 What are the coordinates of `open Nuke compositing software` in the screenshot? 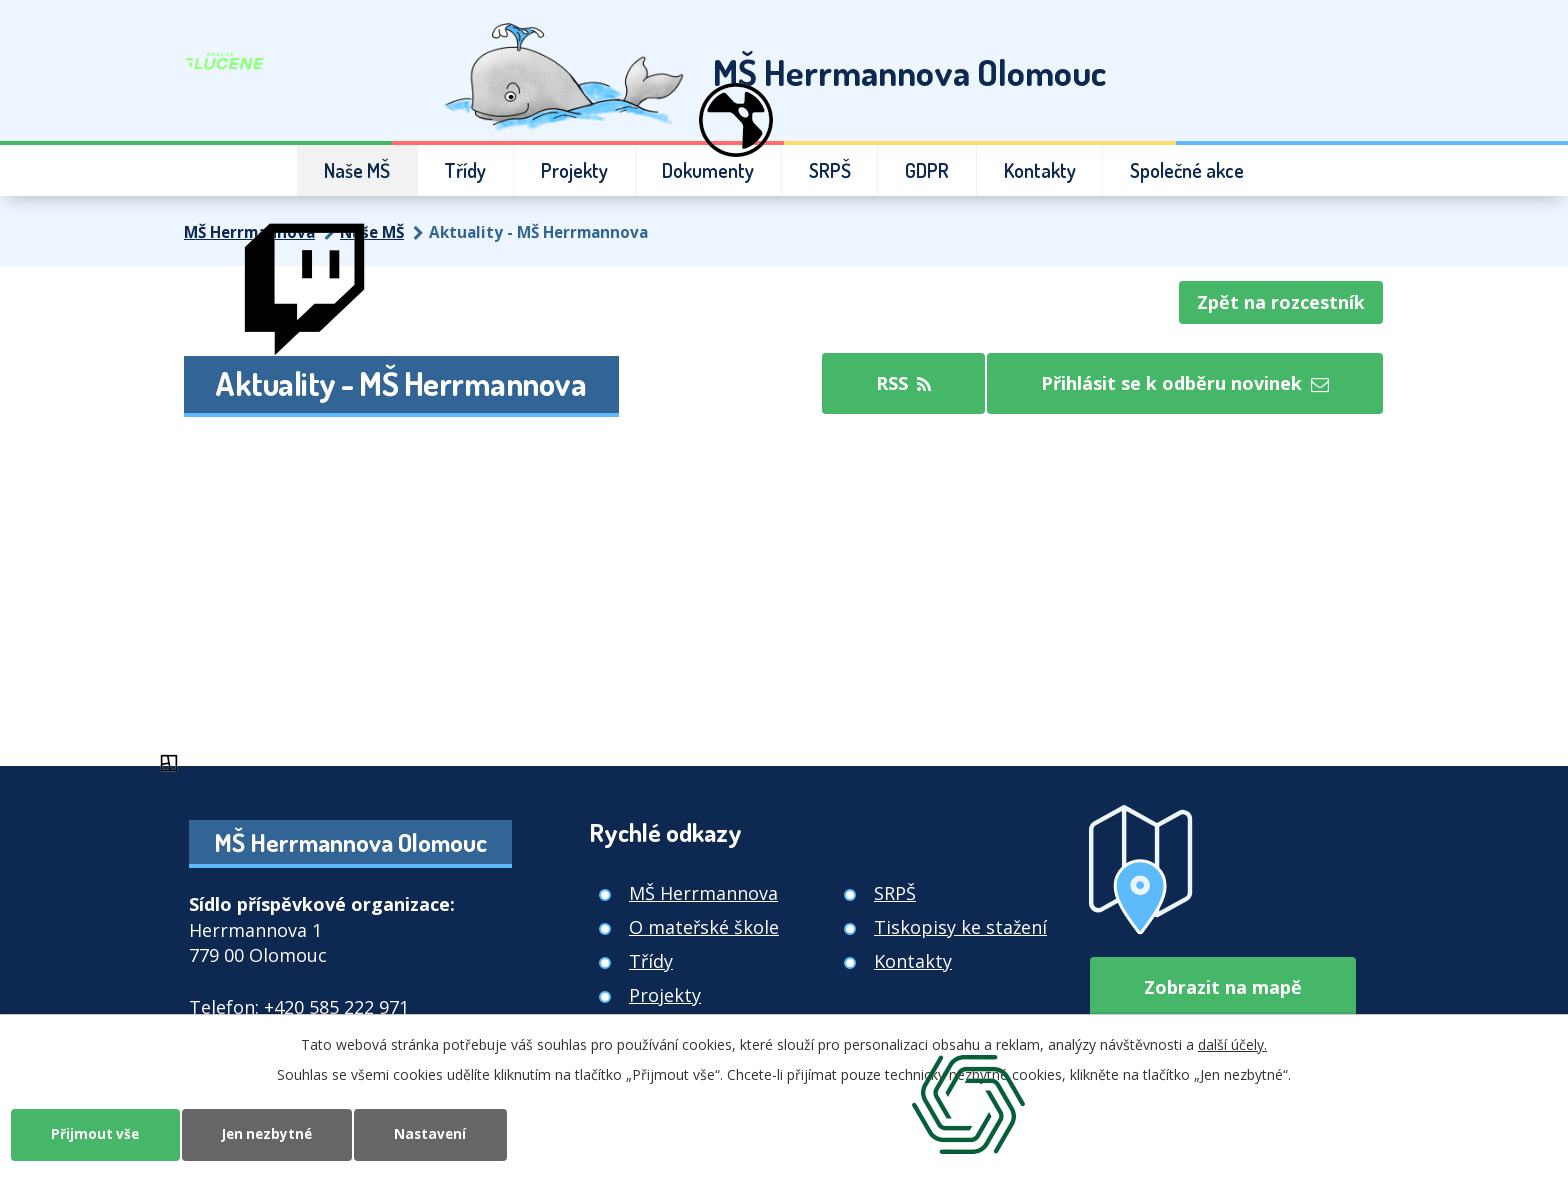 It's located at (736, 120).